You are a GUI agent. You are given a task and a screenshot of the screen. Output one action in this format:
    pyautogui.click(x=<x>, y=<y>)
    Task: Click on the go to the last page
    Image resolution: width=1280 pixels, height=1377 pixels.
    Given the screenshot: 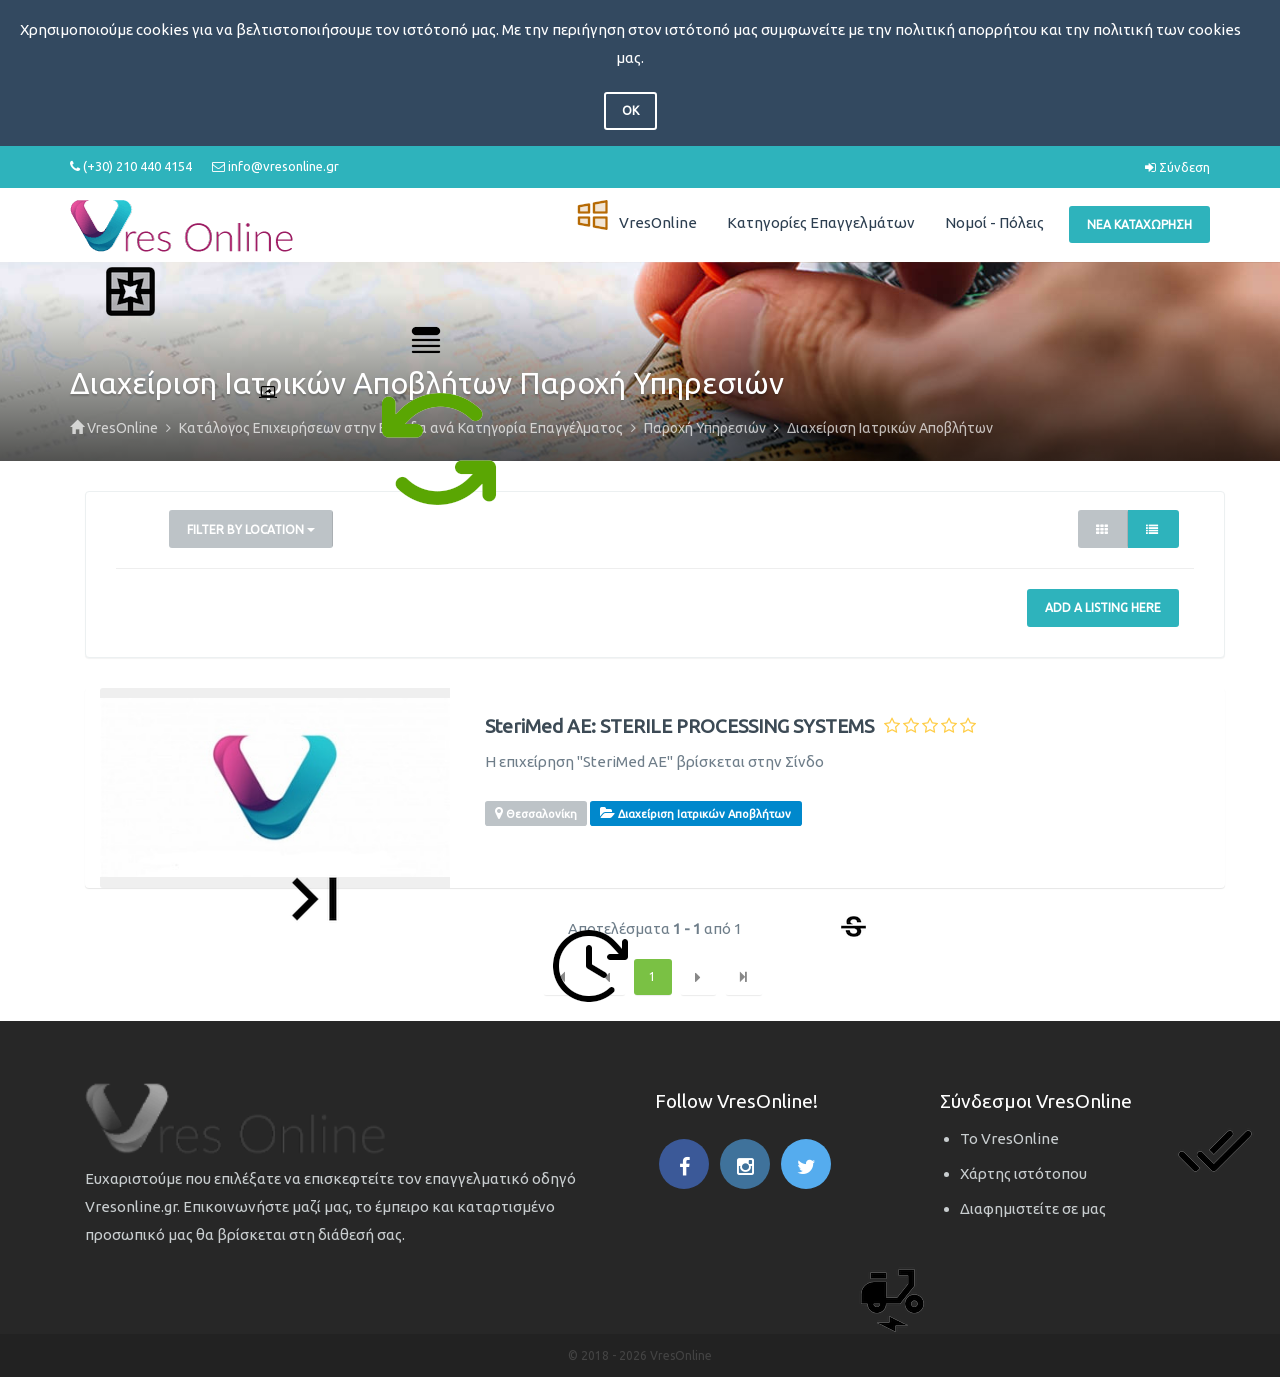 What is the action you would take?
    pyautogui.click(x=315, y=899)
    